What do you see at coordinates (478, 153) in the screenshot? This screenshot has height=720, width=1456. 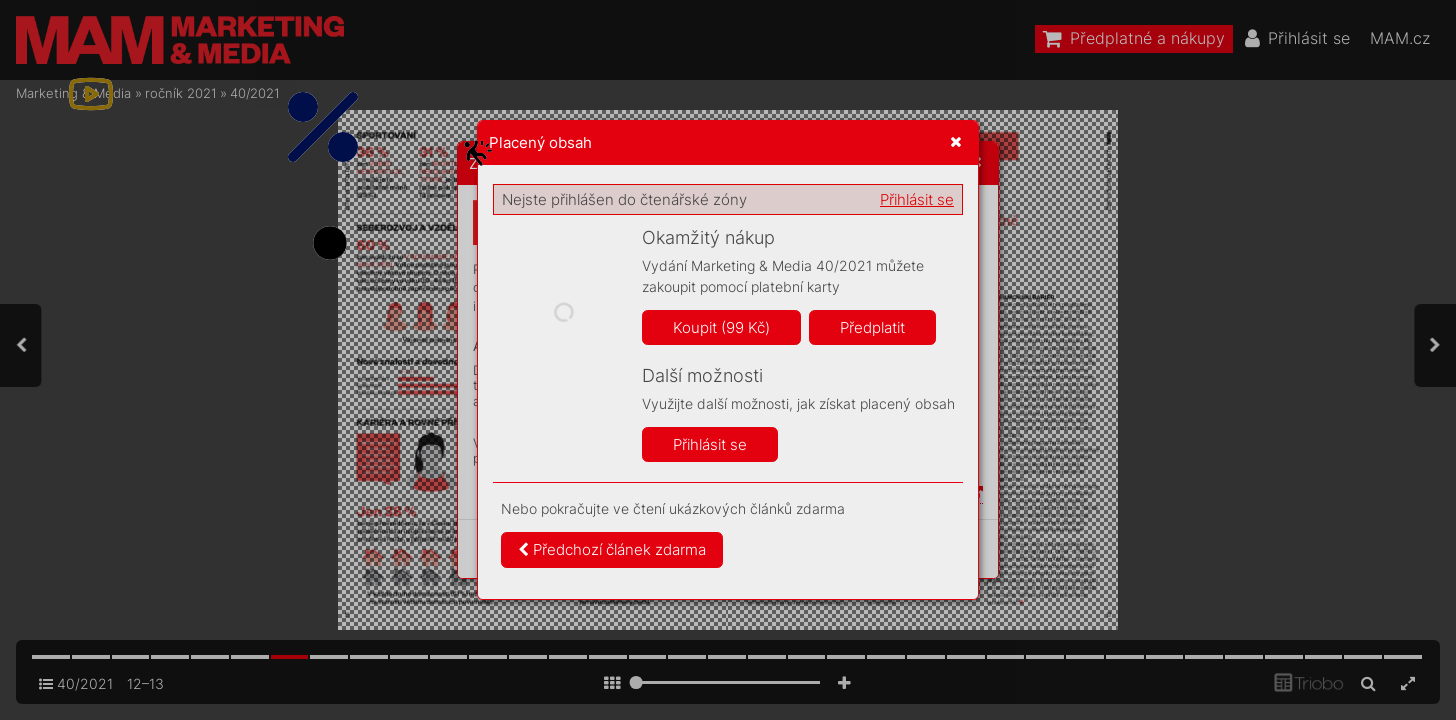 I see `indicates a slip, trip, or fall hazard warning` at bounding box center [478, 153].